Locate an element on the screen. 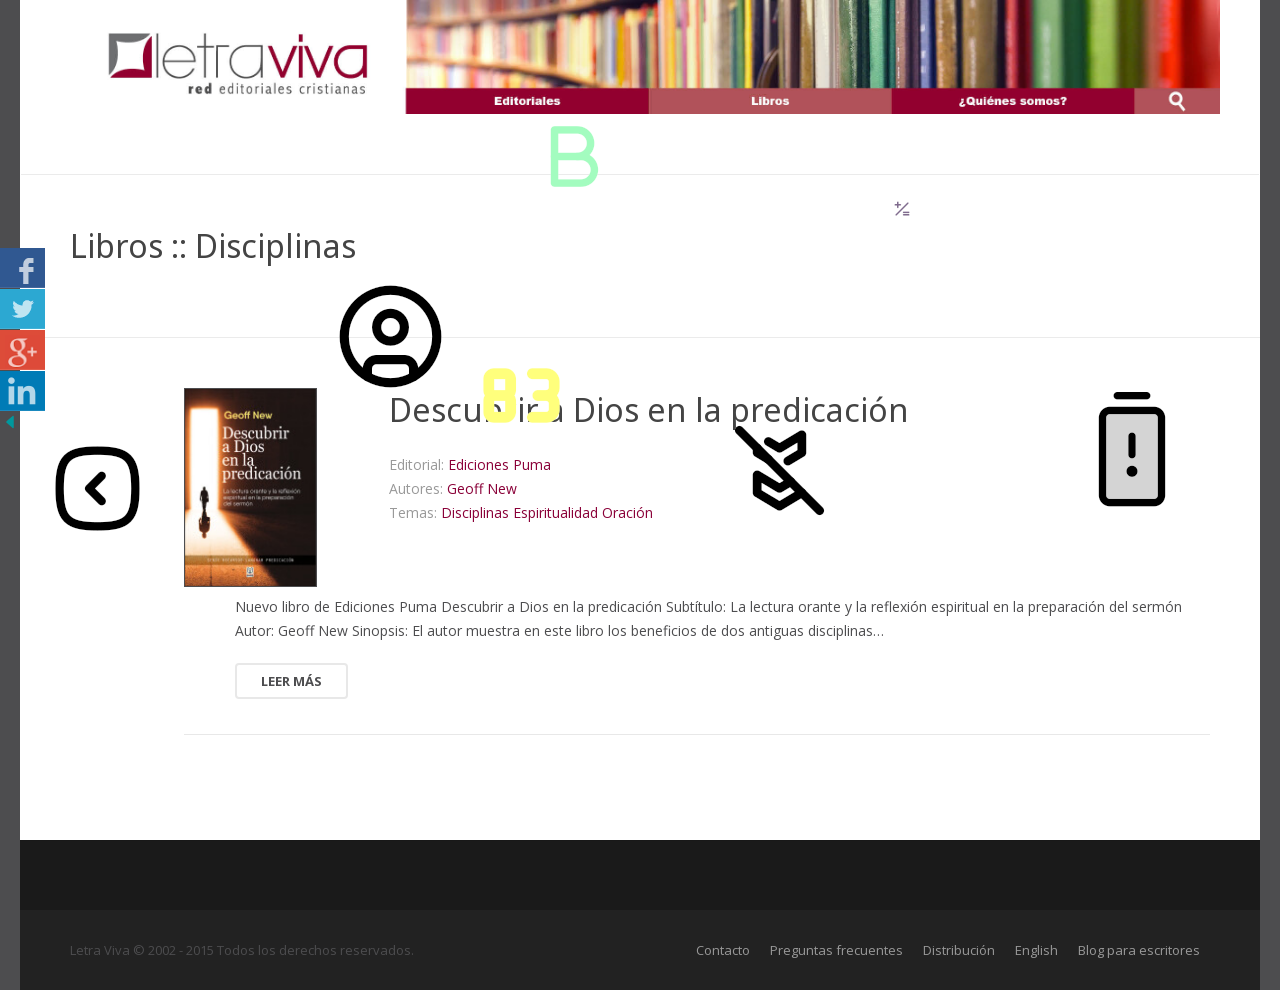  indicates low battery warning is located at coordinates (1132, 451).